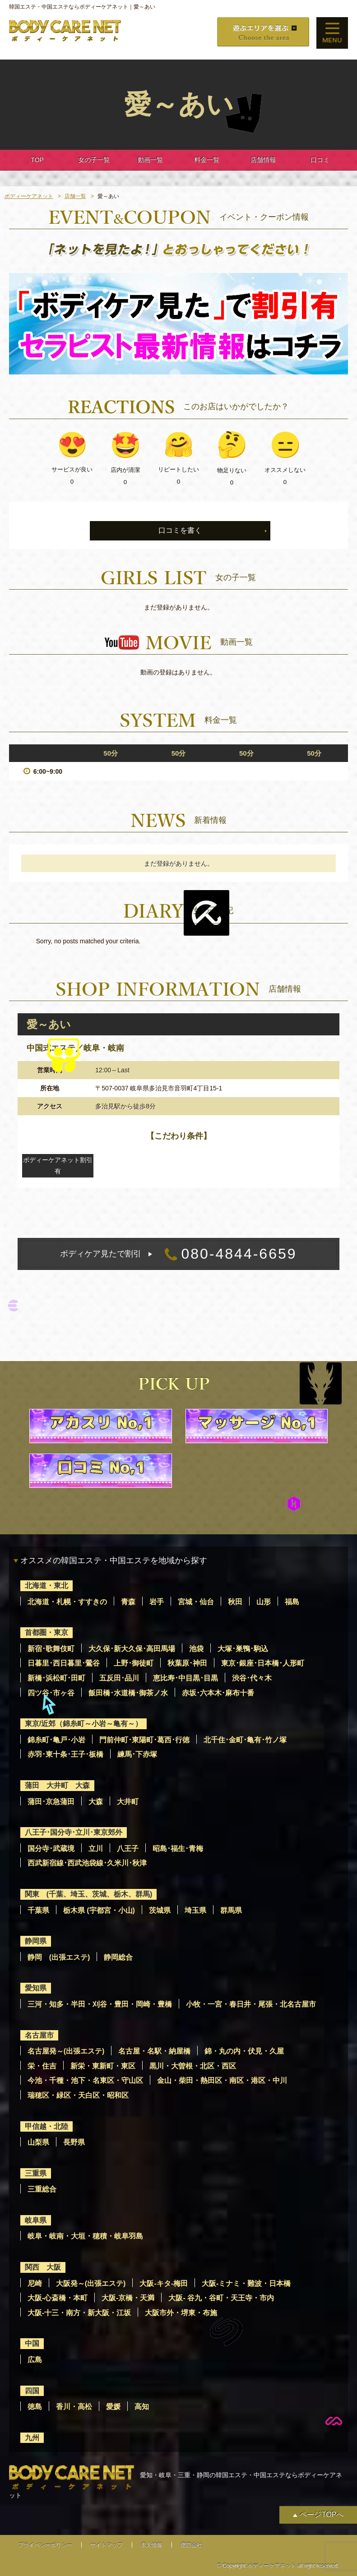 The image size is (357, 2576). I want to click on open dragonframe stop-motion animation software, so click(320, 1383).